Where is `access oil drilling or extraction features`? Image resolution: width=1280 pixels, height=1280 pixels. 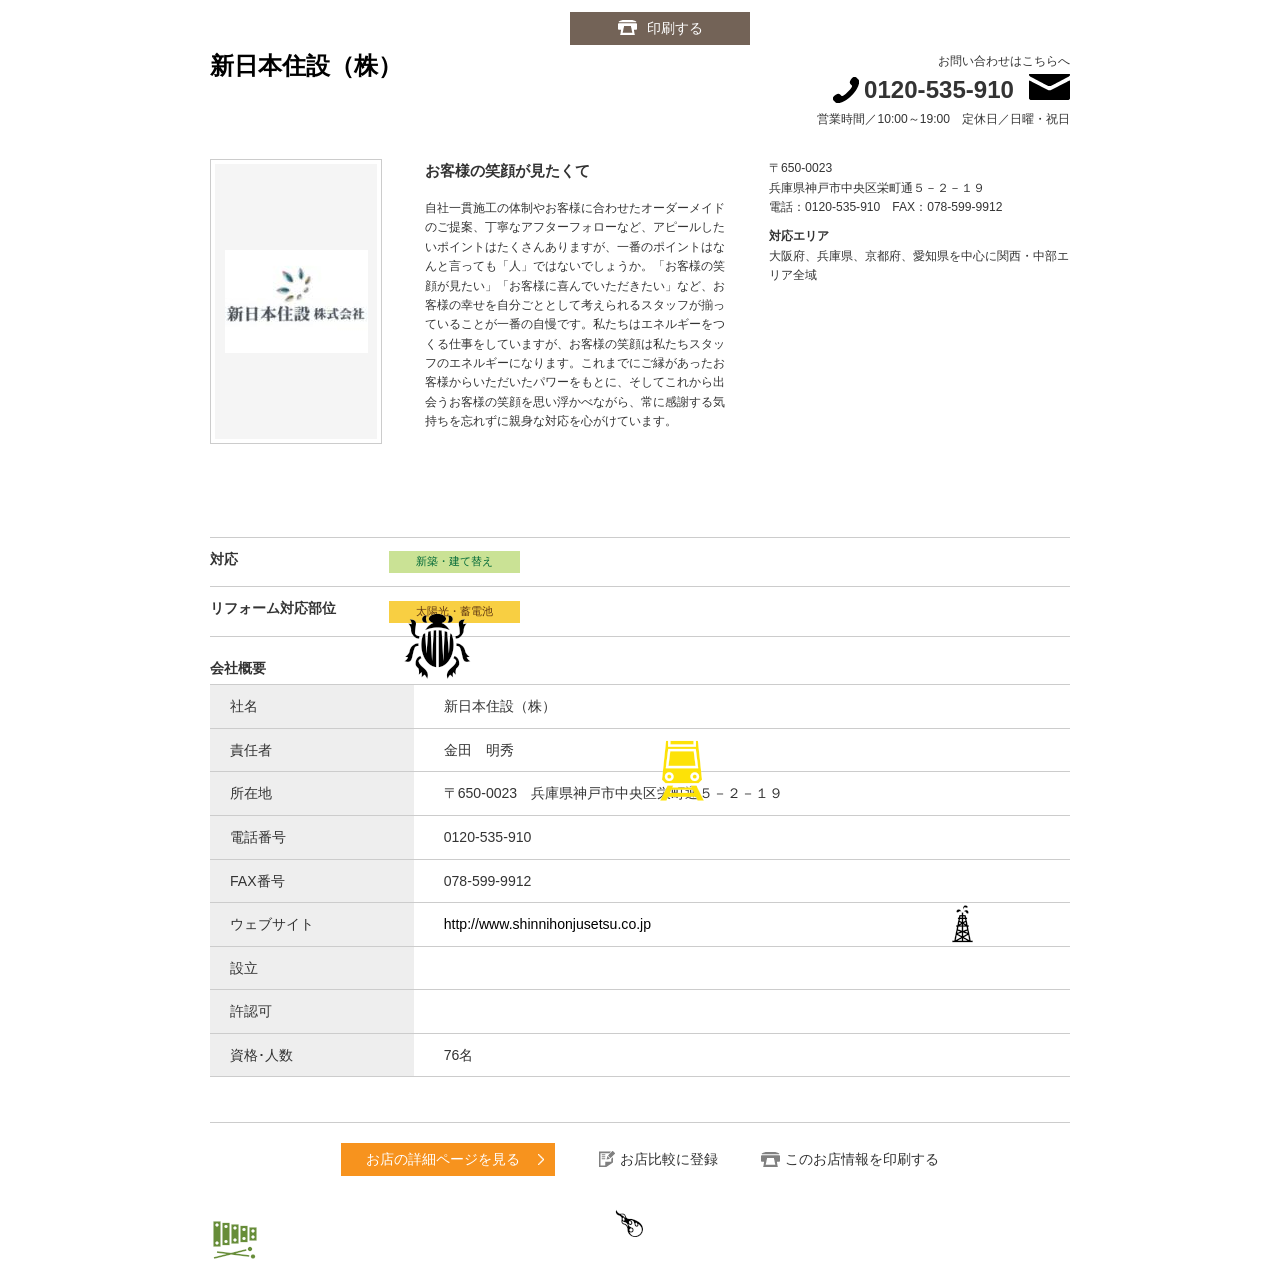
access oil drilling or extraction features is located at coordinates (962, 924).